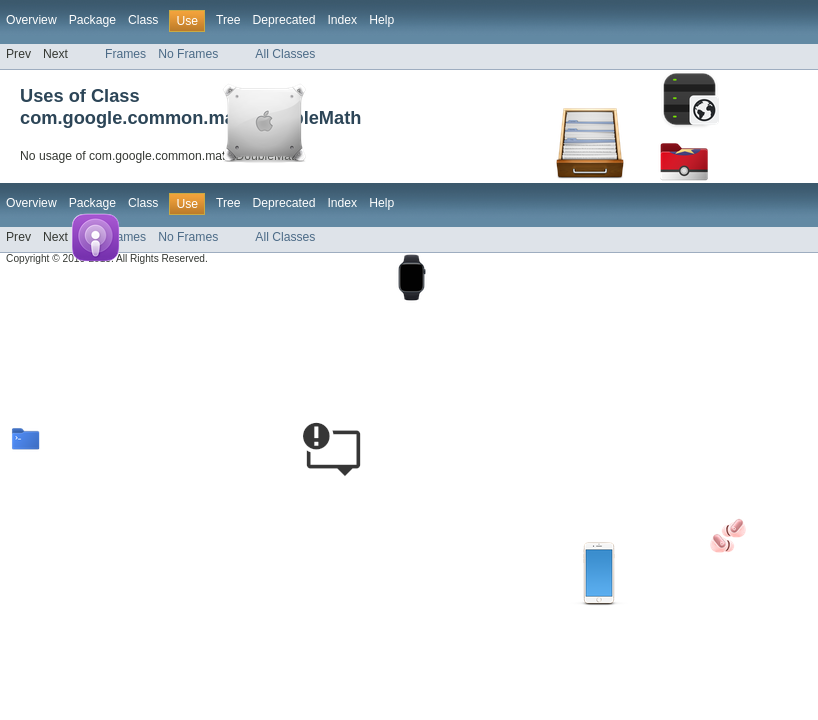 This screenshot has width=818, height=720. What do you see at coordinates (333, 449) in the screenshot?
I see `manage notification settings` at bounding box center [333, 449].